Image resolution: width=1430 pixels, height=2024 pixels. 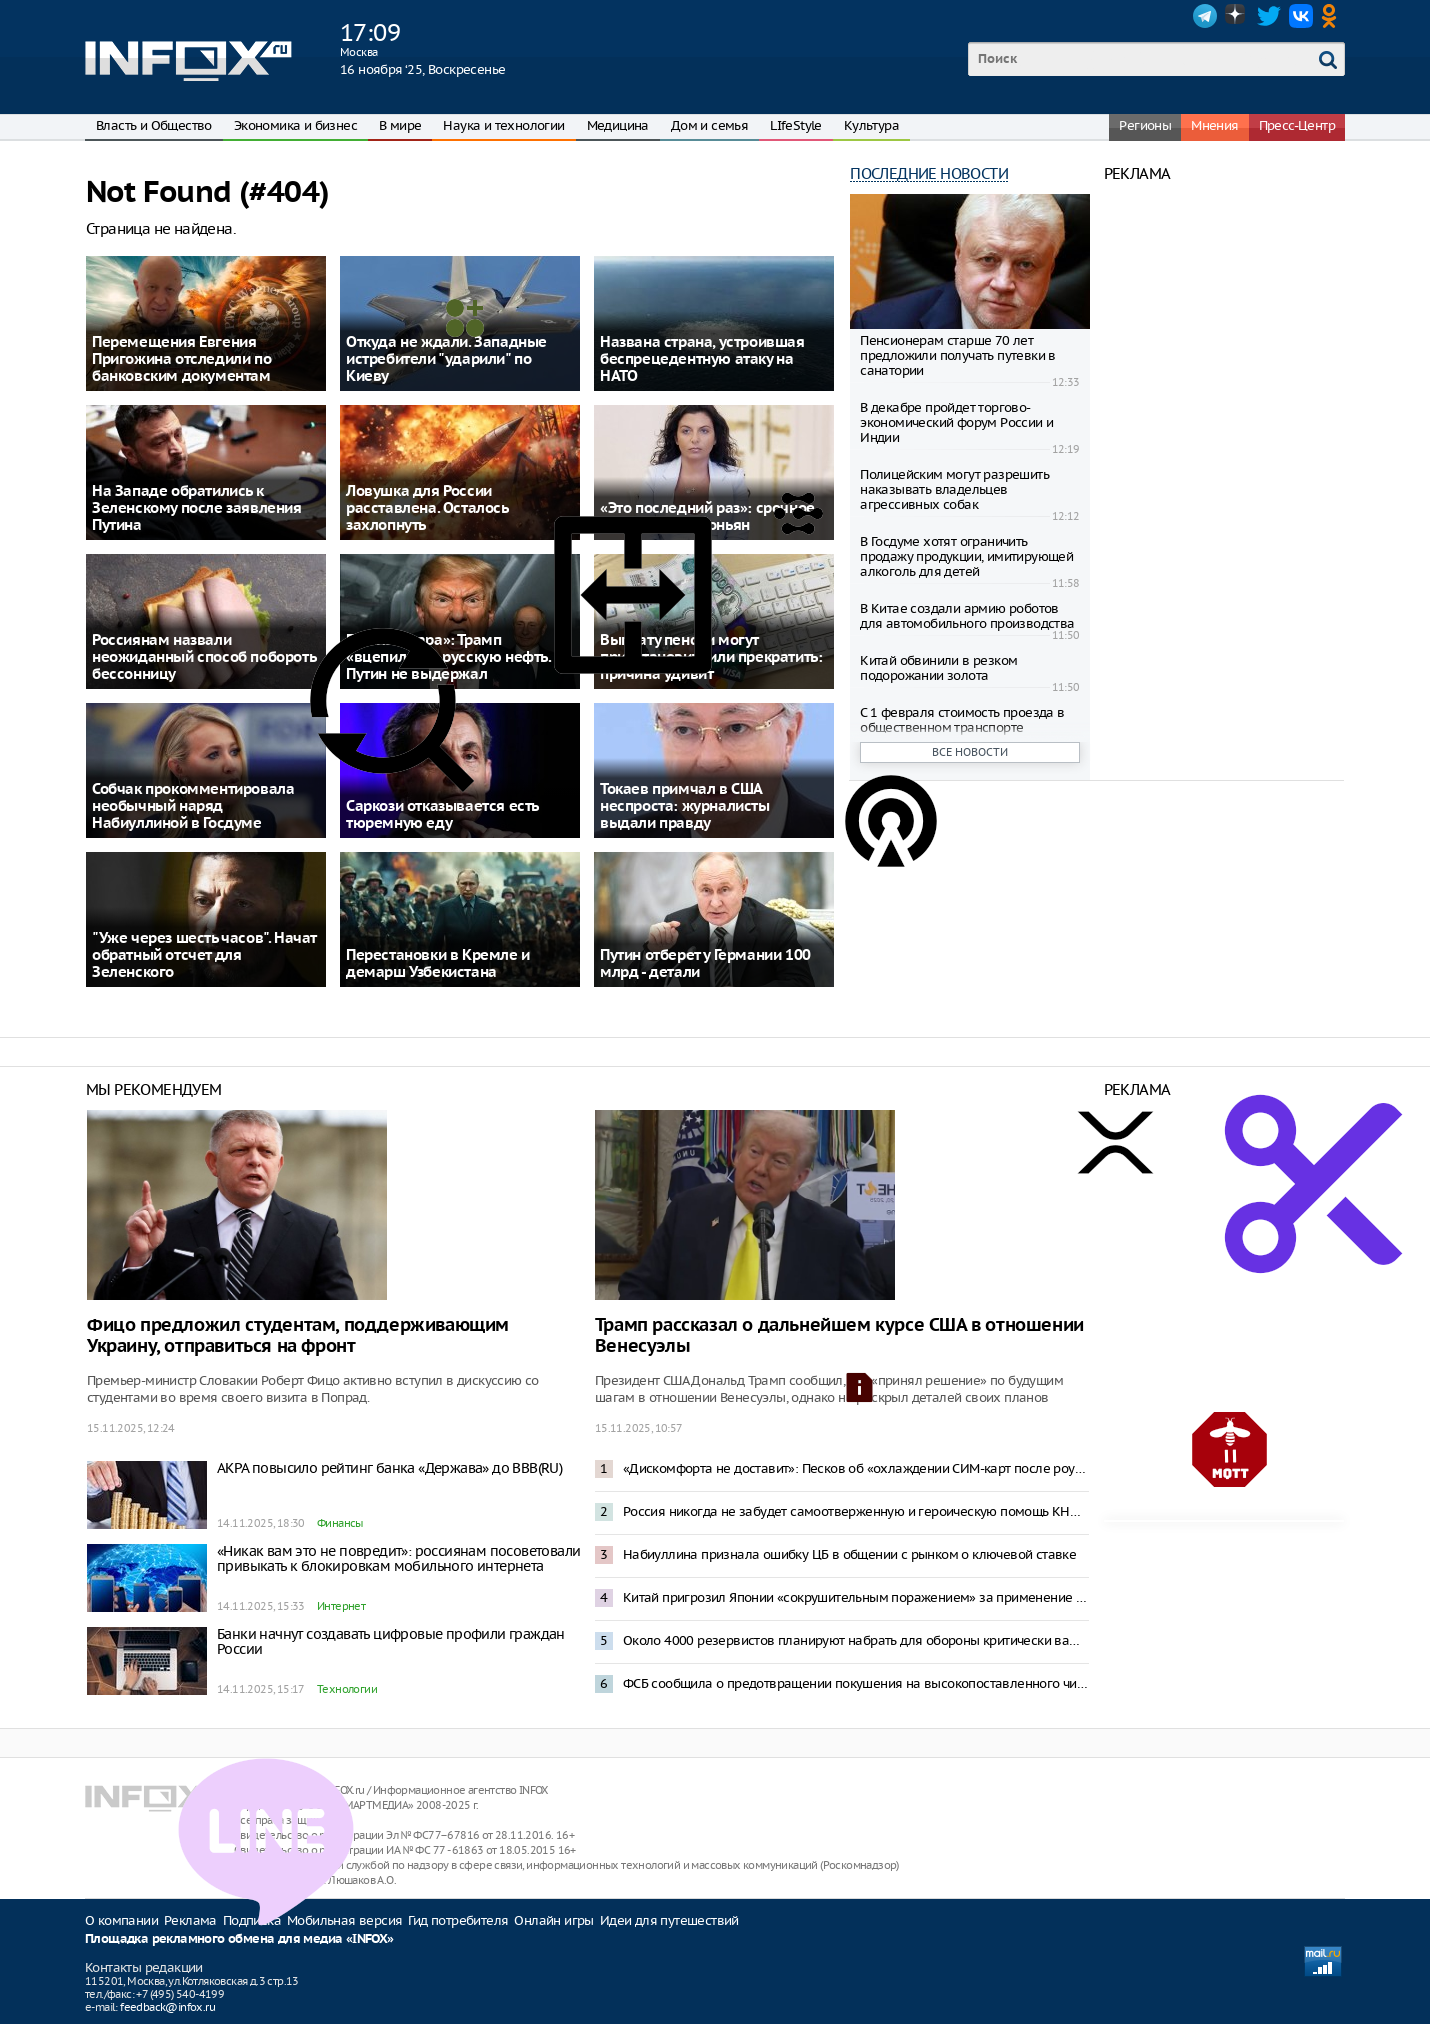 I want to click on open the LINE messaging app, so click(x=266, y=1841).